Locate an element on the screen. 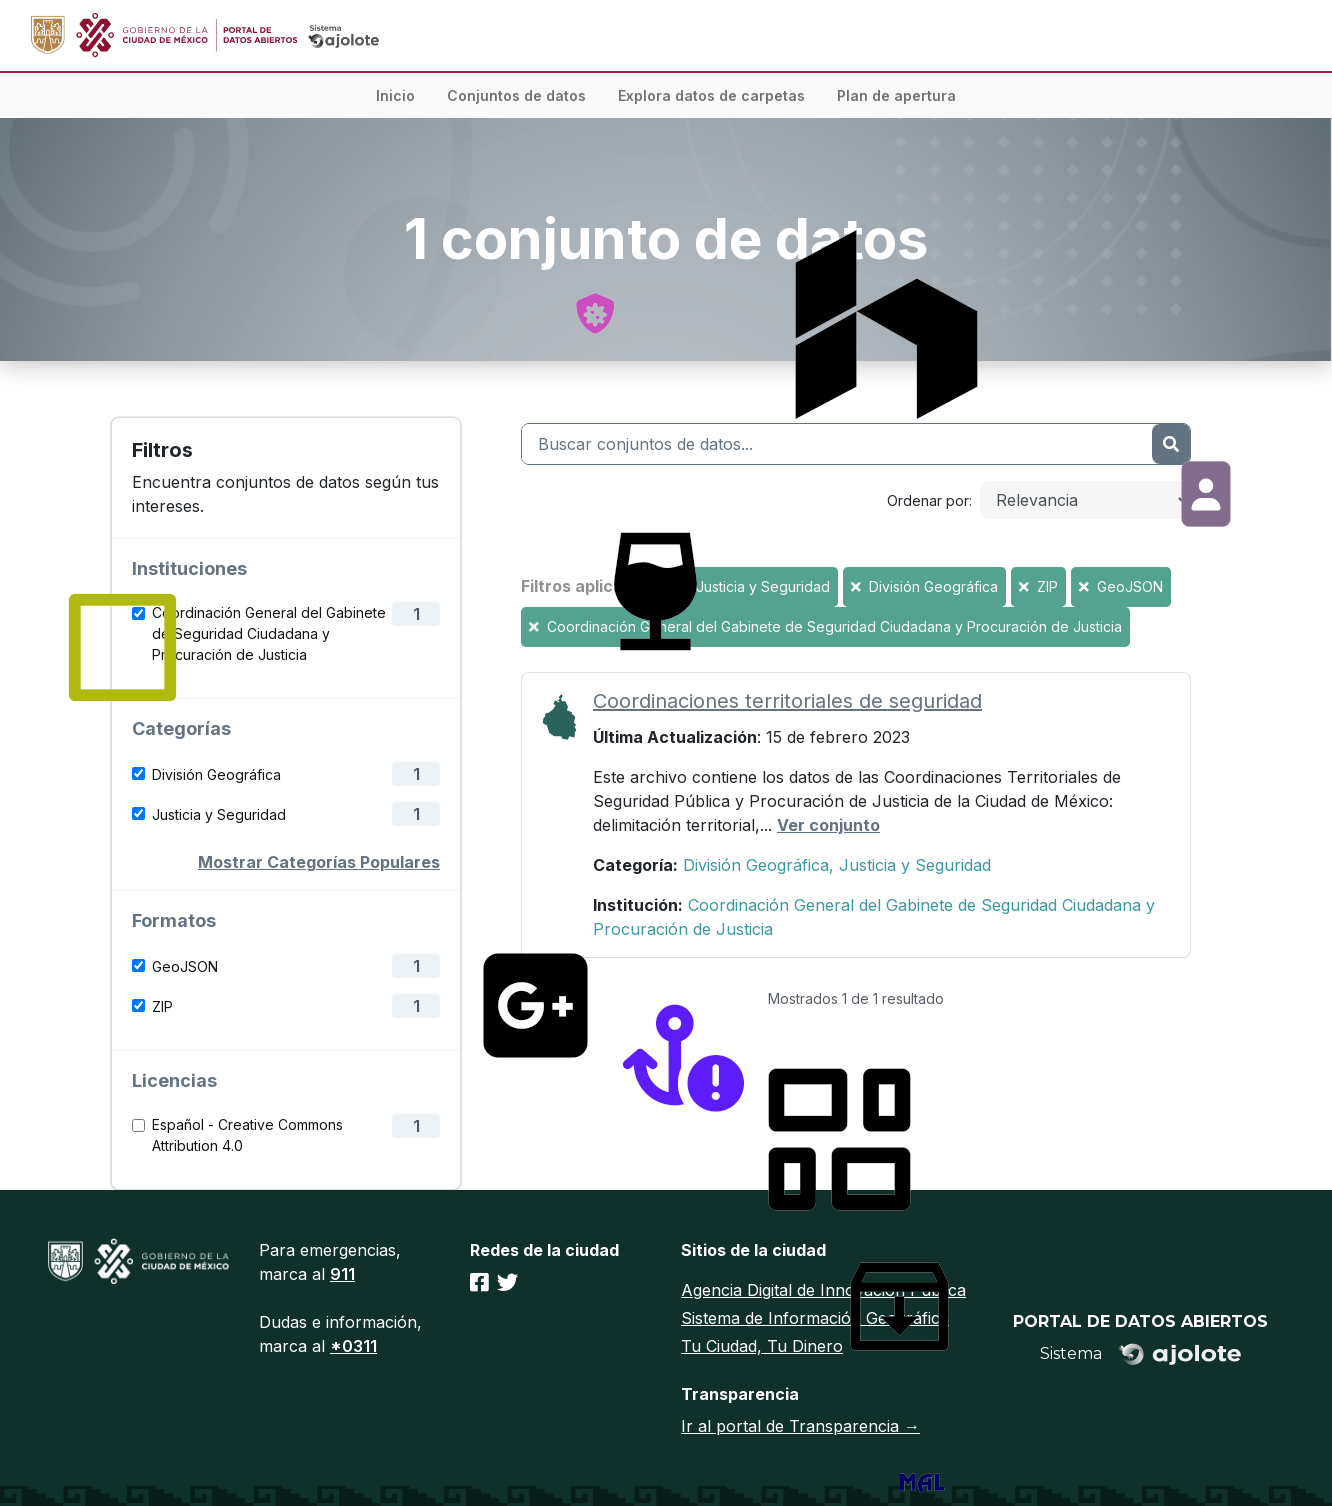 This screenshot has width=1332, height=1506. google+ social media link is located at coordinates (535, 1005).